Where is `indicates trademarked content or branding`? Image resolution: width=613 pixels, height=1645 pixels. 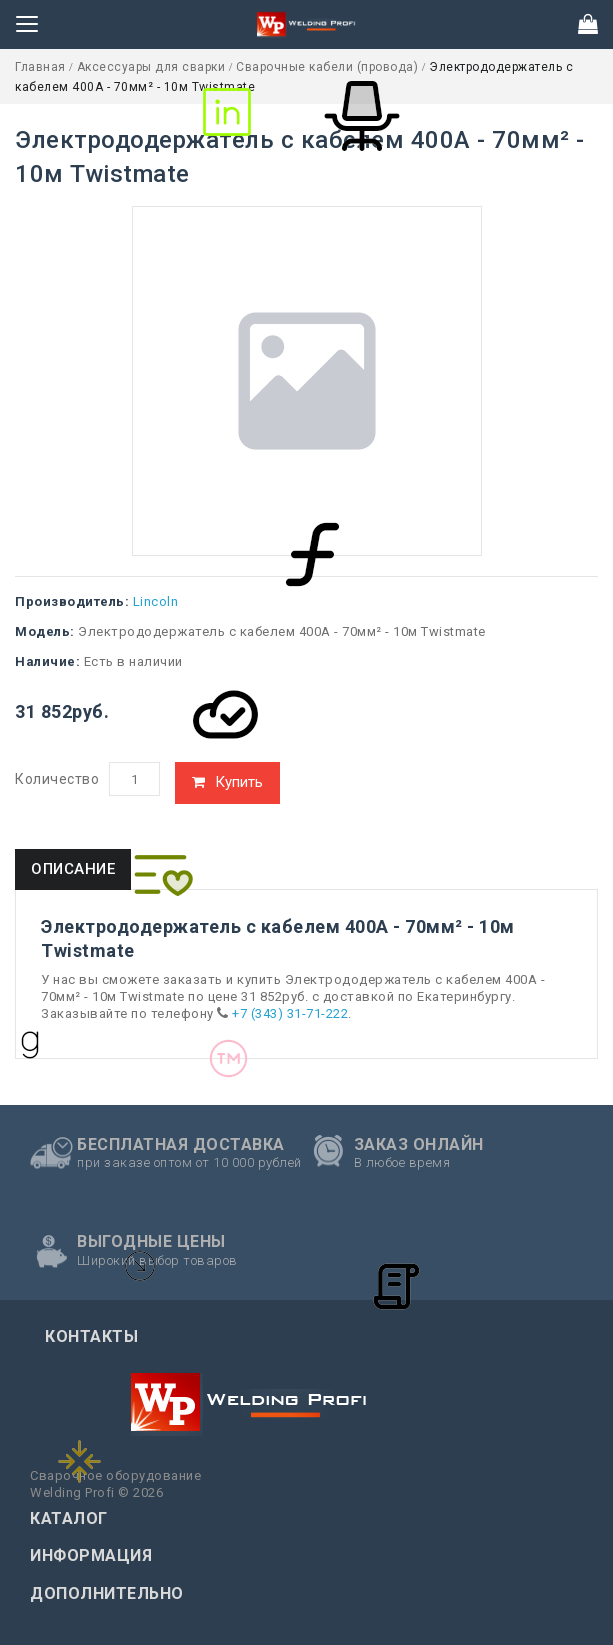 indicates trademarked content or branding is located at coordinates (228, 1058).